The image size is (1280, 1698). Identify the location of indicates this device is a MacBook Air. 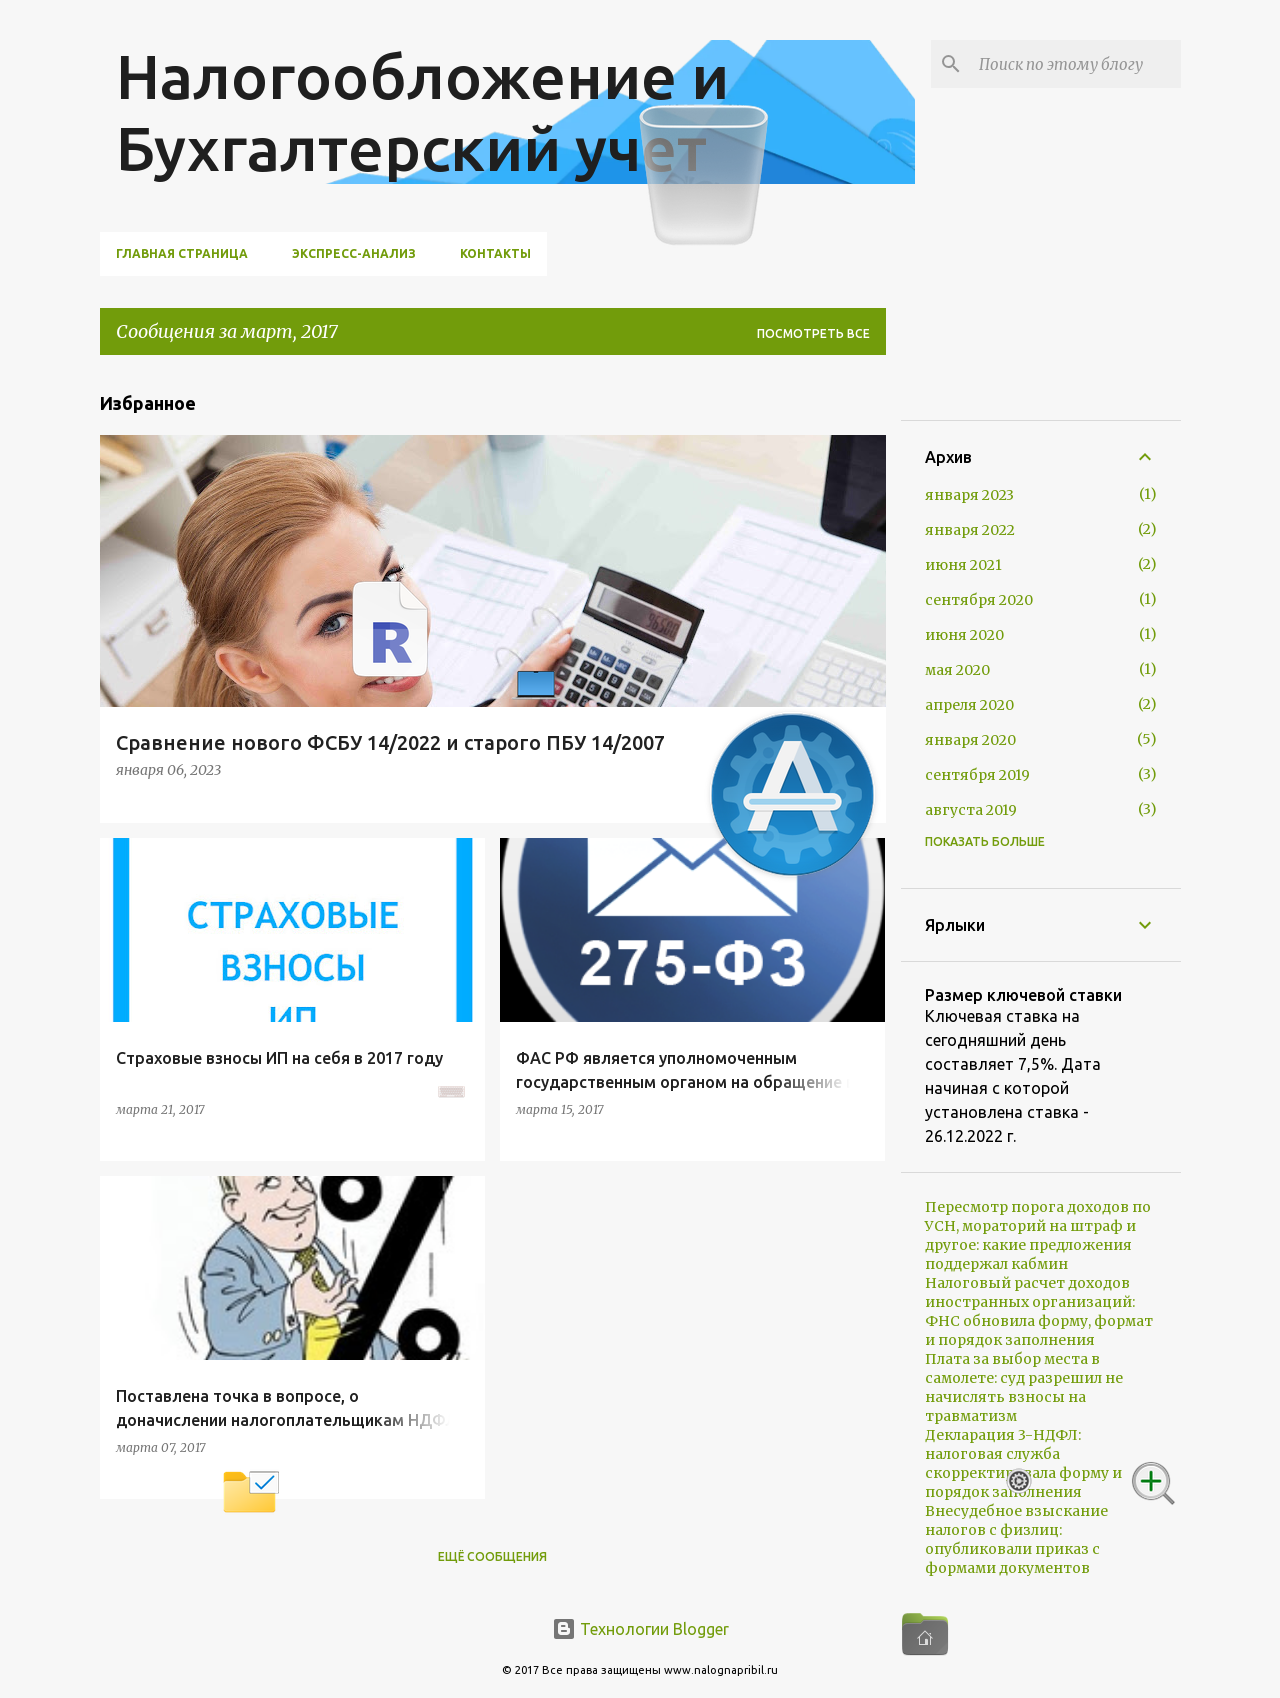
(536, 681).